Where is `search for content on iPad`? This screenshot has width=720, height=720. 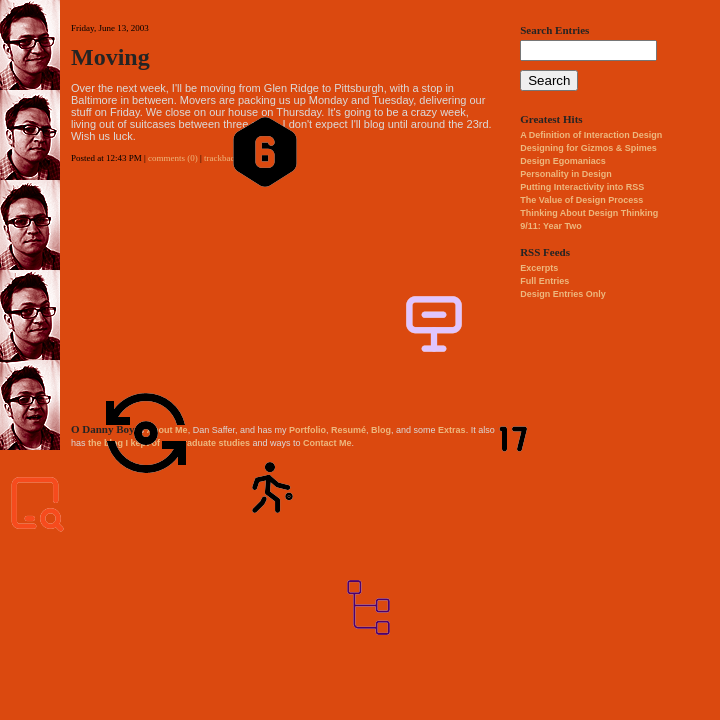
search for content on iPad is located at coordinates (35, 503).